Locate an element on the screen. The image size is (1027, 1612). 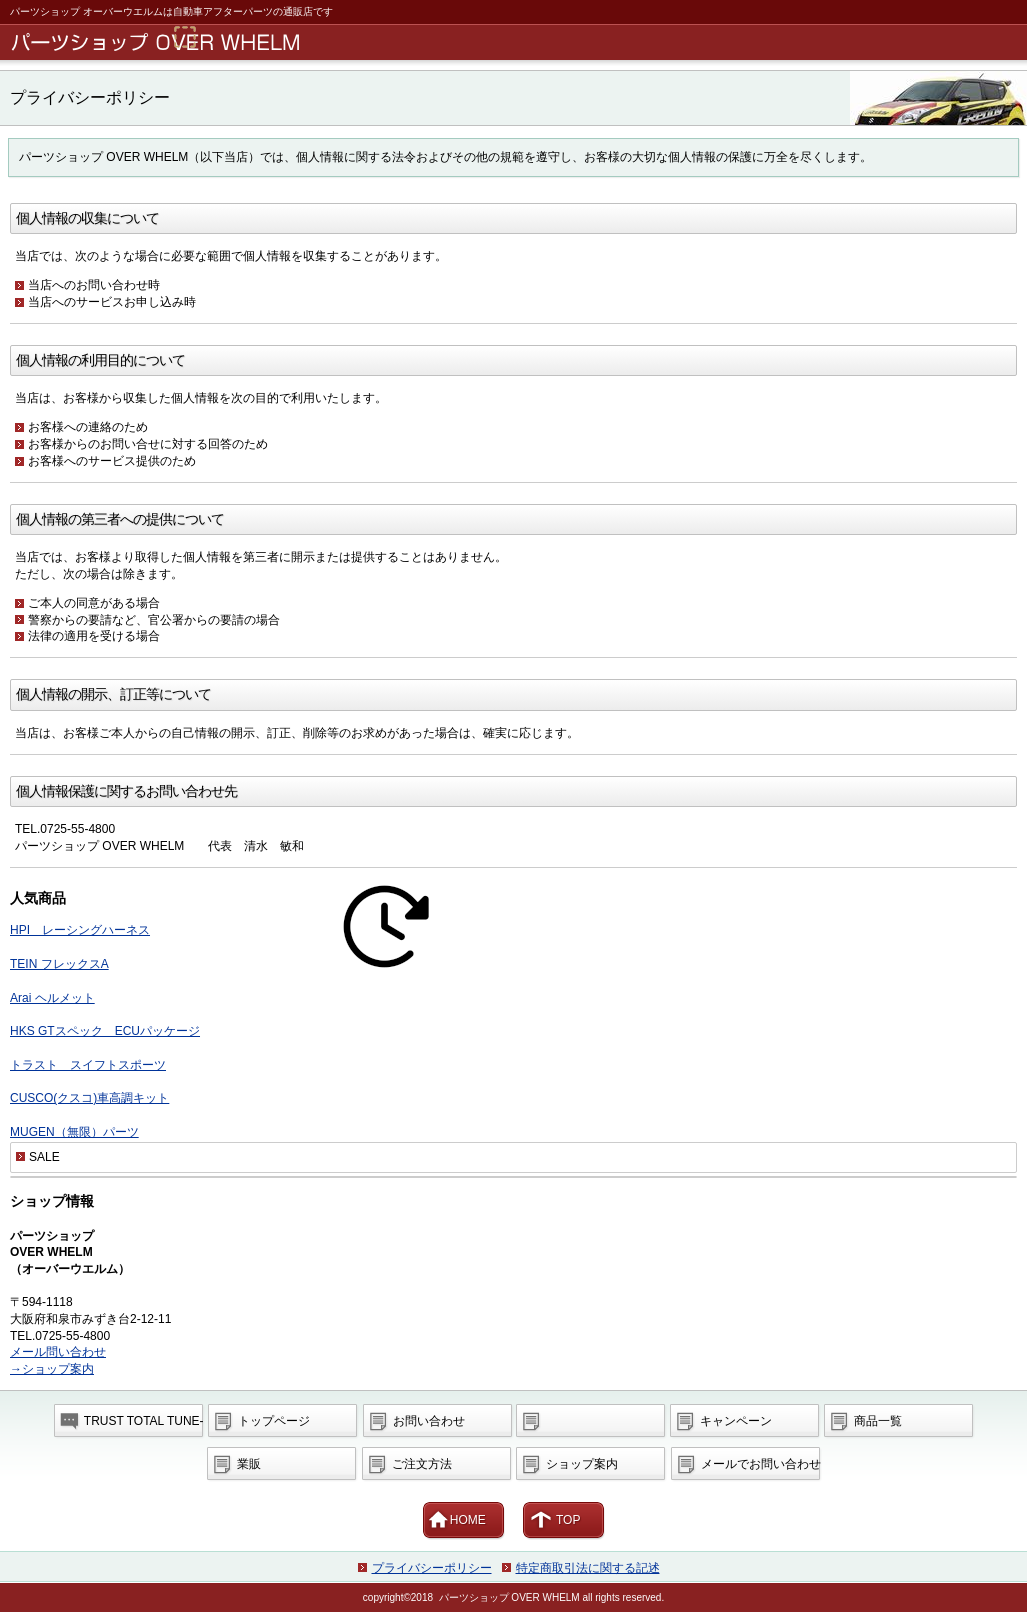
restore from history is located at coordinates (384, 926).